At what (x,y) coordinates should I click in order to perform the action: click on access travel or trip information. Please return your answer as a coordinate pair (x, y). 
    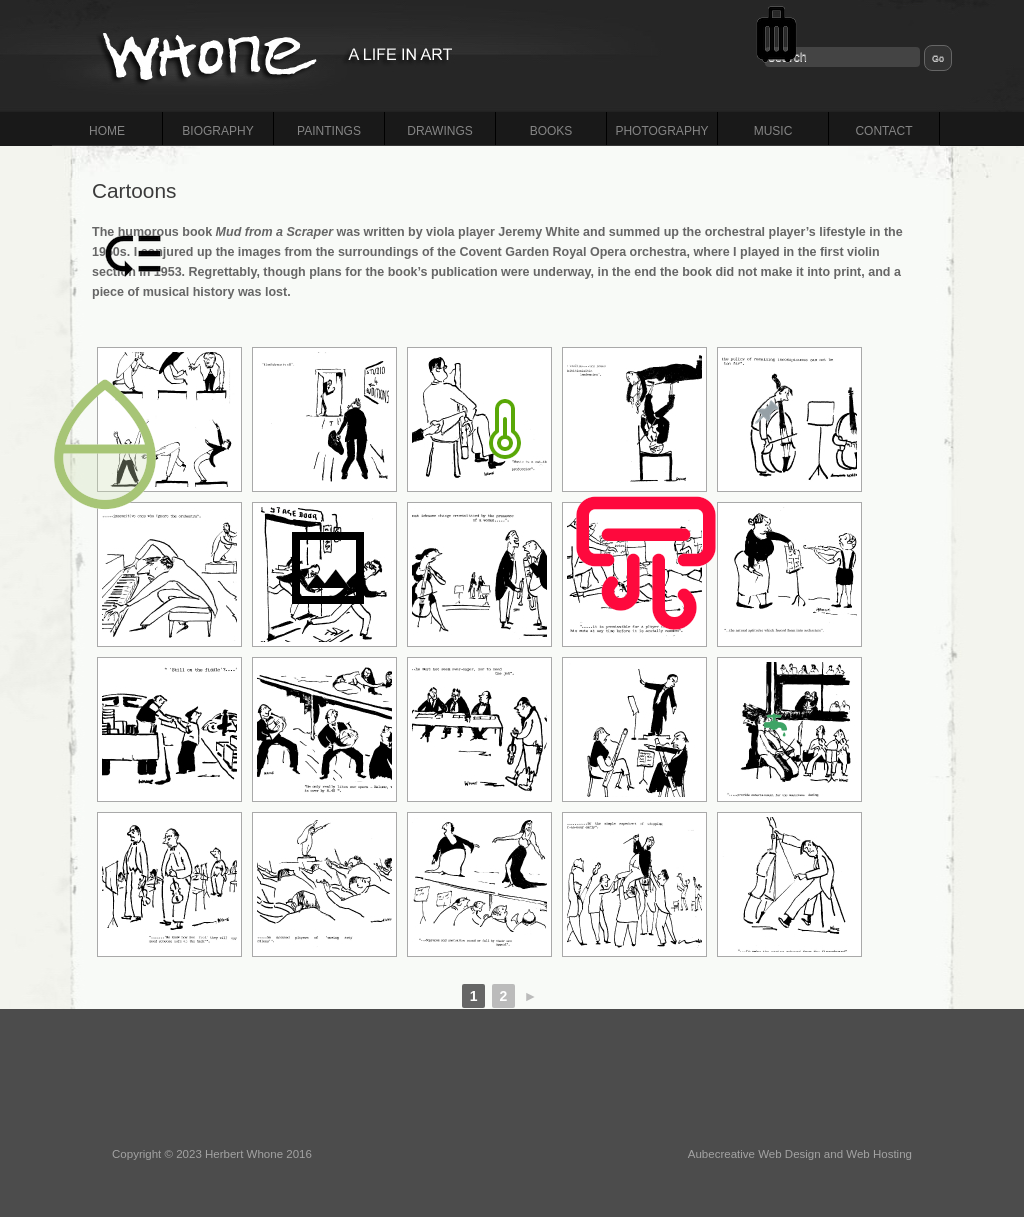
    Looking at the image, I should click on (776, 34).